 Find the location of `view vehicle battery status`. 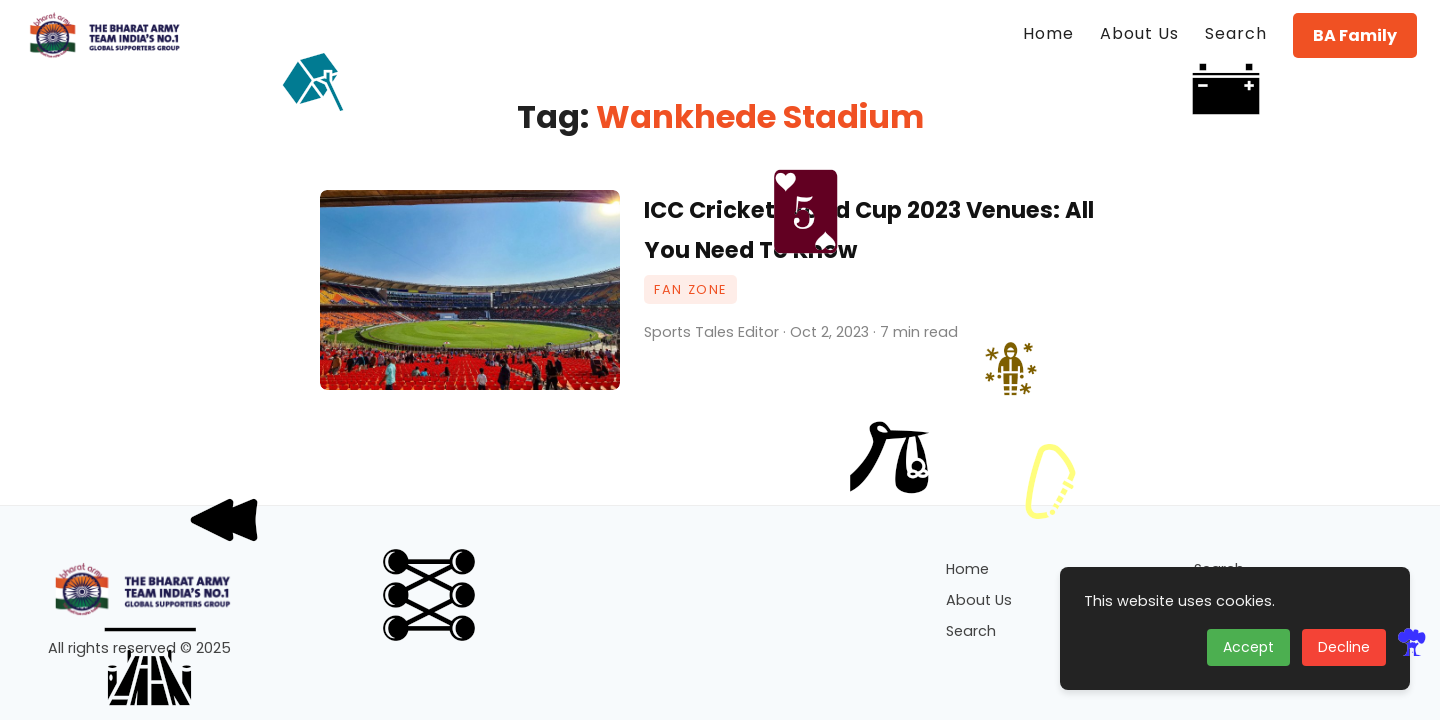

view vehicle battery status is located at coordinates (1226, 89).